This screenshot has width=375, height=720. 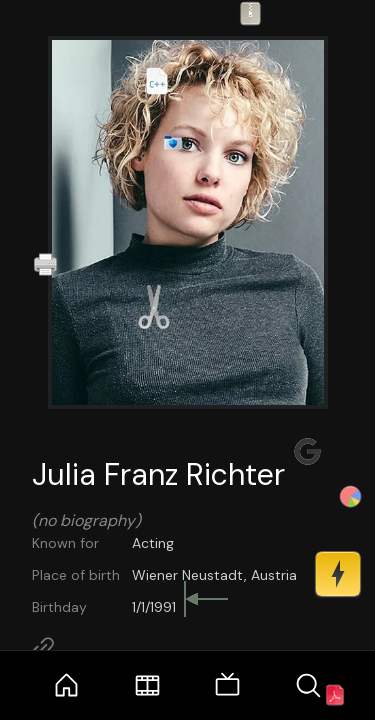 What do you see at coordinates (45, 264) in the screenshot?
I see `print the current file or document` at bounding box center [45, 264].